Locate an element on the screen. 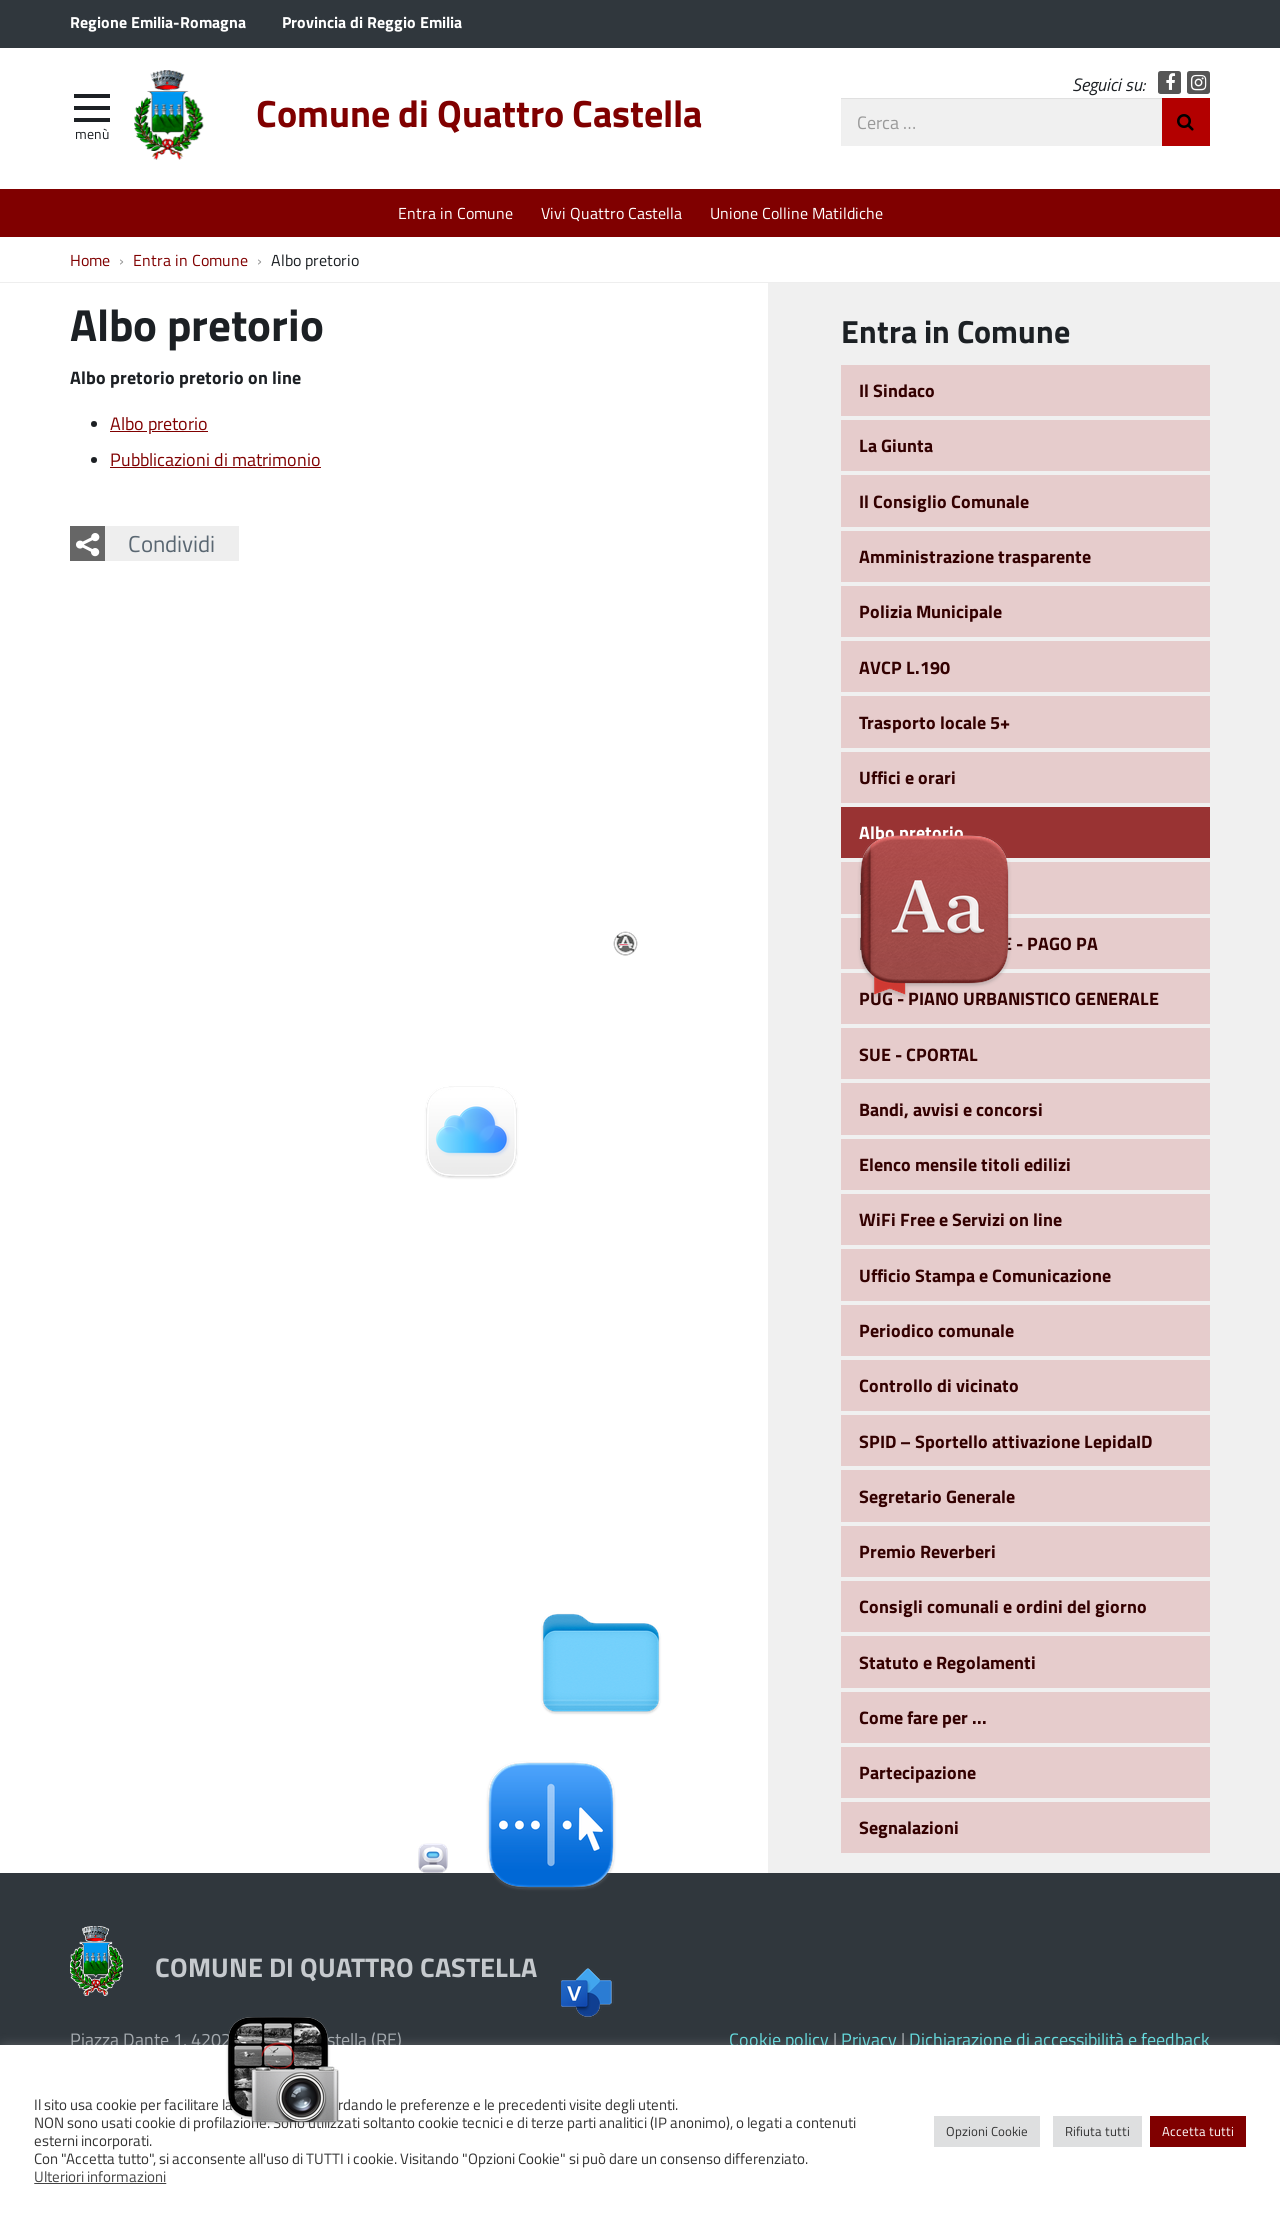  open the folder app to browse files is located at coordinates (601, 1662).